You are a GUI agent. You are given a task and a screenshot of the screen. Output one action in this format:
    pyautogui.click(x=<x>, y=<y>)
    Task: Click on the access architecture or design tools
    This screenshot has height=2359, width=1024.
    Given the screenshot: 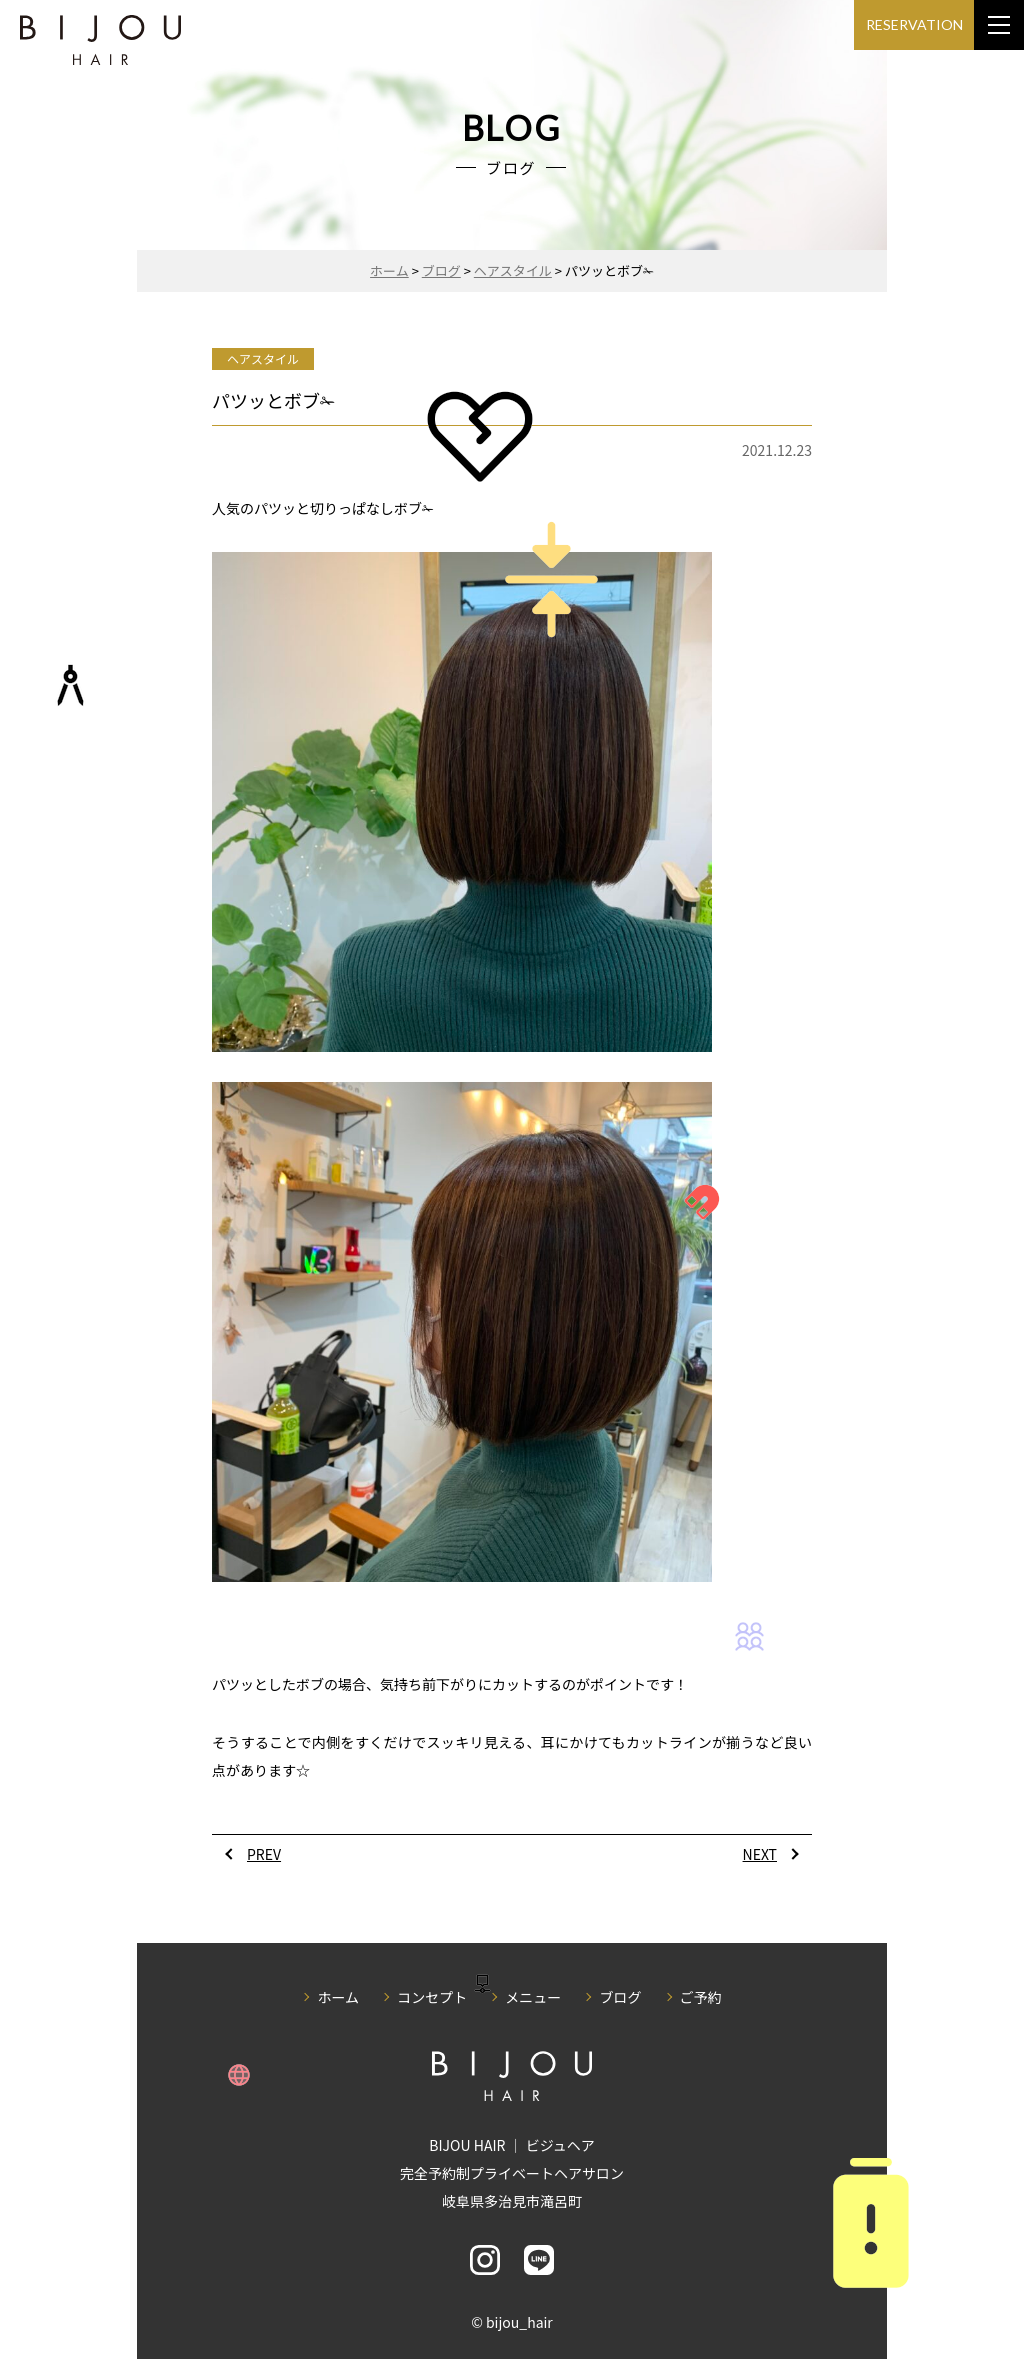 What is the action you would take?
    pyautogui.click(x=70, y=685)
    